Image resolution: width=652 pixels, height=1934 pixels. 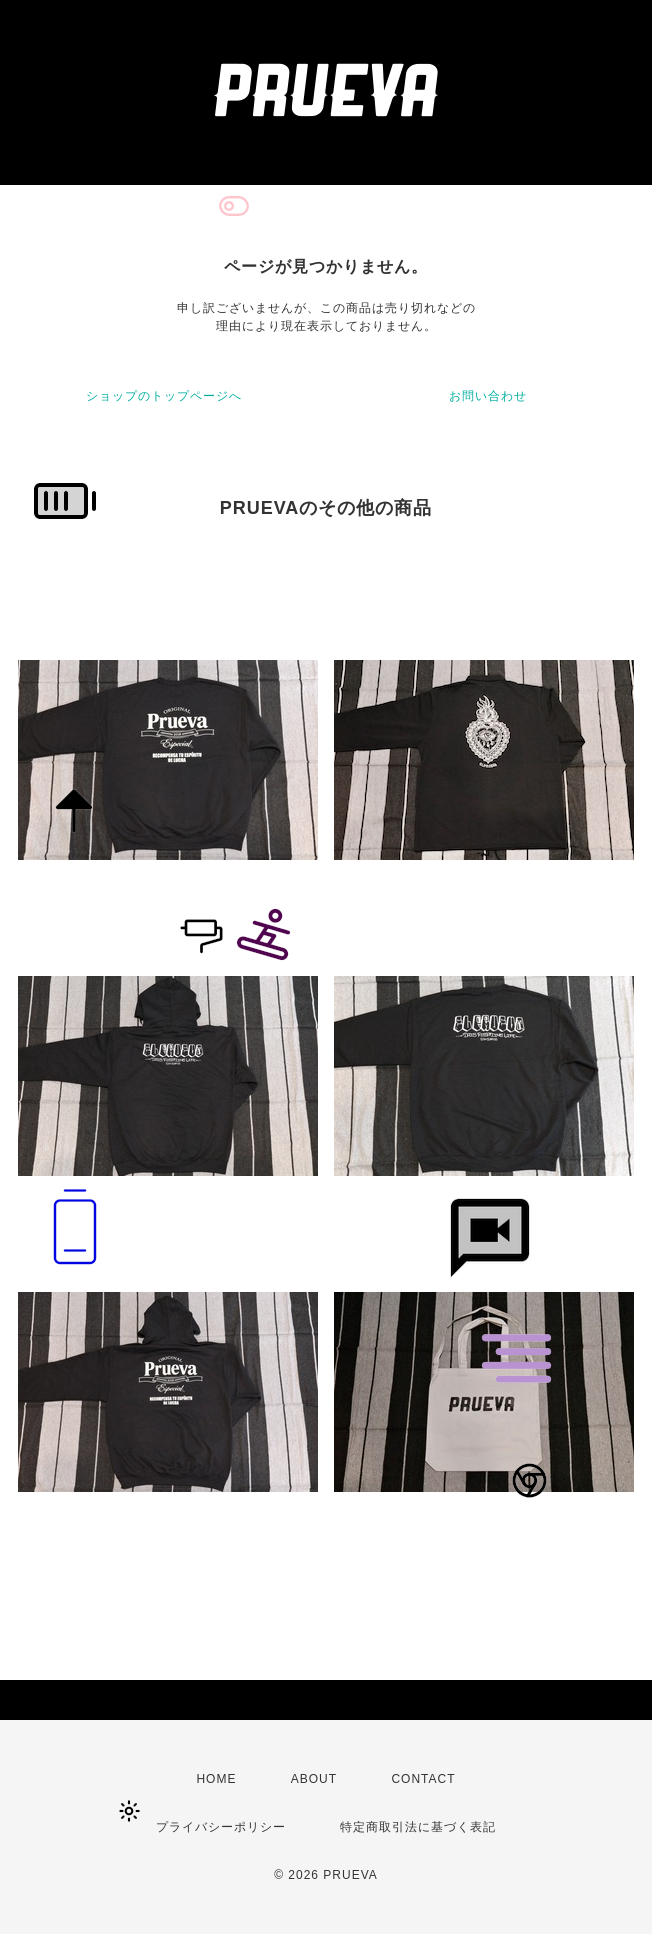 What do you see at coordinates (529, 1480) in the screenshot?
I see `open Google Chrome browser` at bounding box center [529, 1480].